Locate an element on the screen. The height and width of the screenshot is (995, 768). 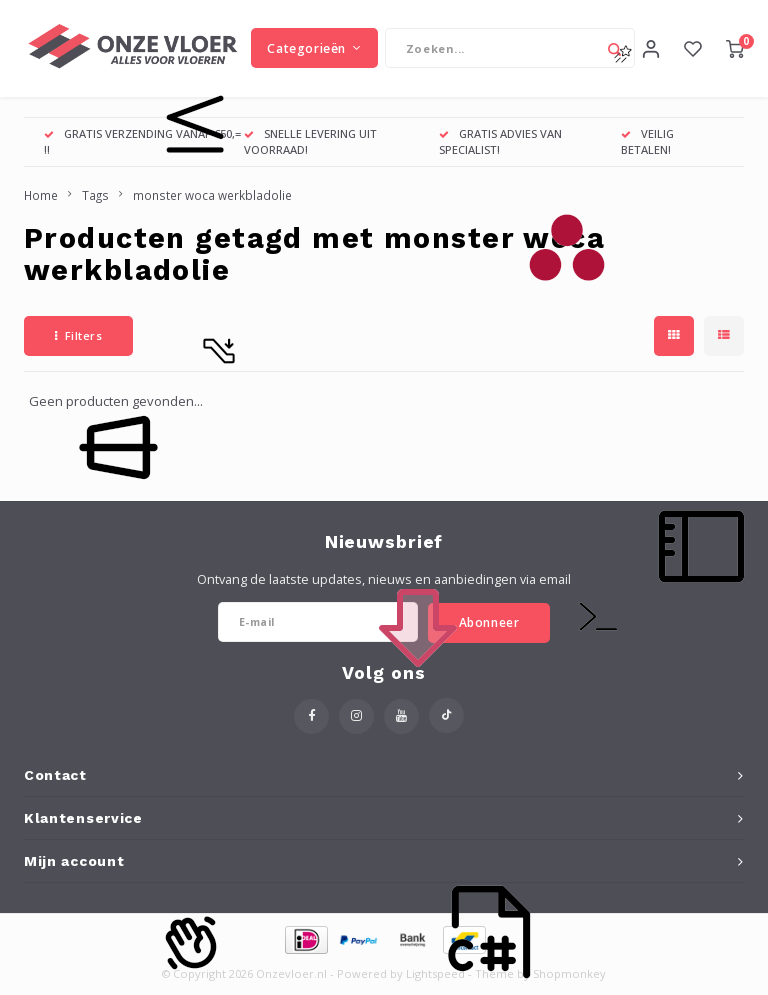
add to favorites or wishlist is located at coordinates (623, 54).